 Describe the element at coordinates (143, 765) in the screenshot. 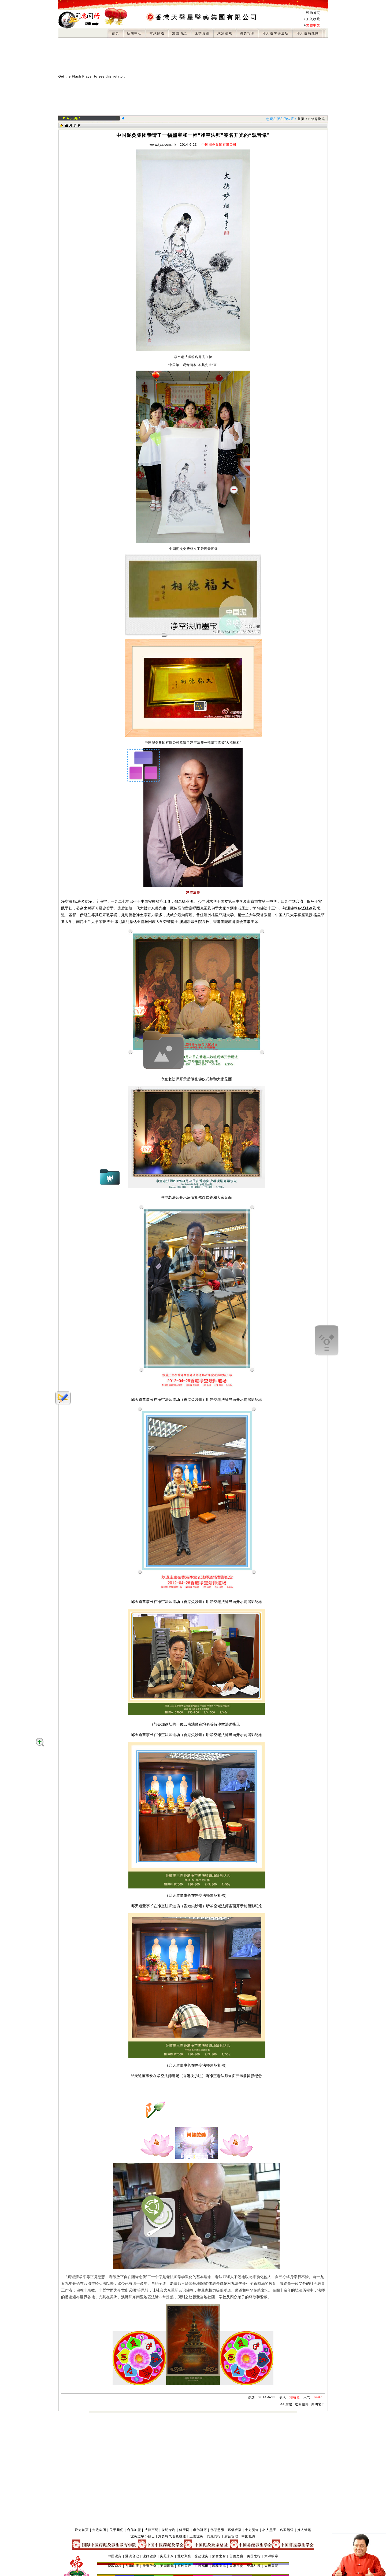

I see `select all items in the current view` at that location.